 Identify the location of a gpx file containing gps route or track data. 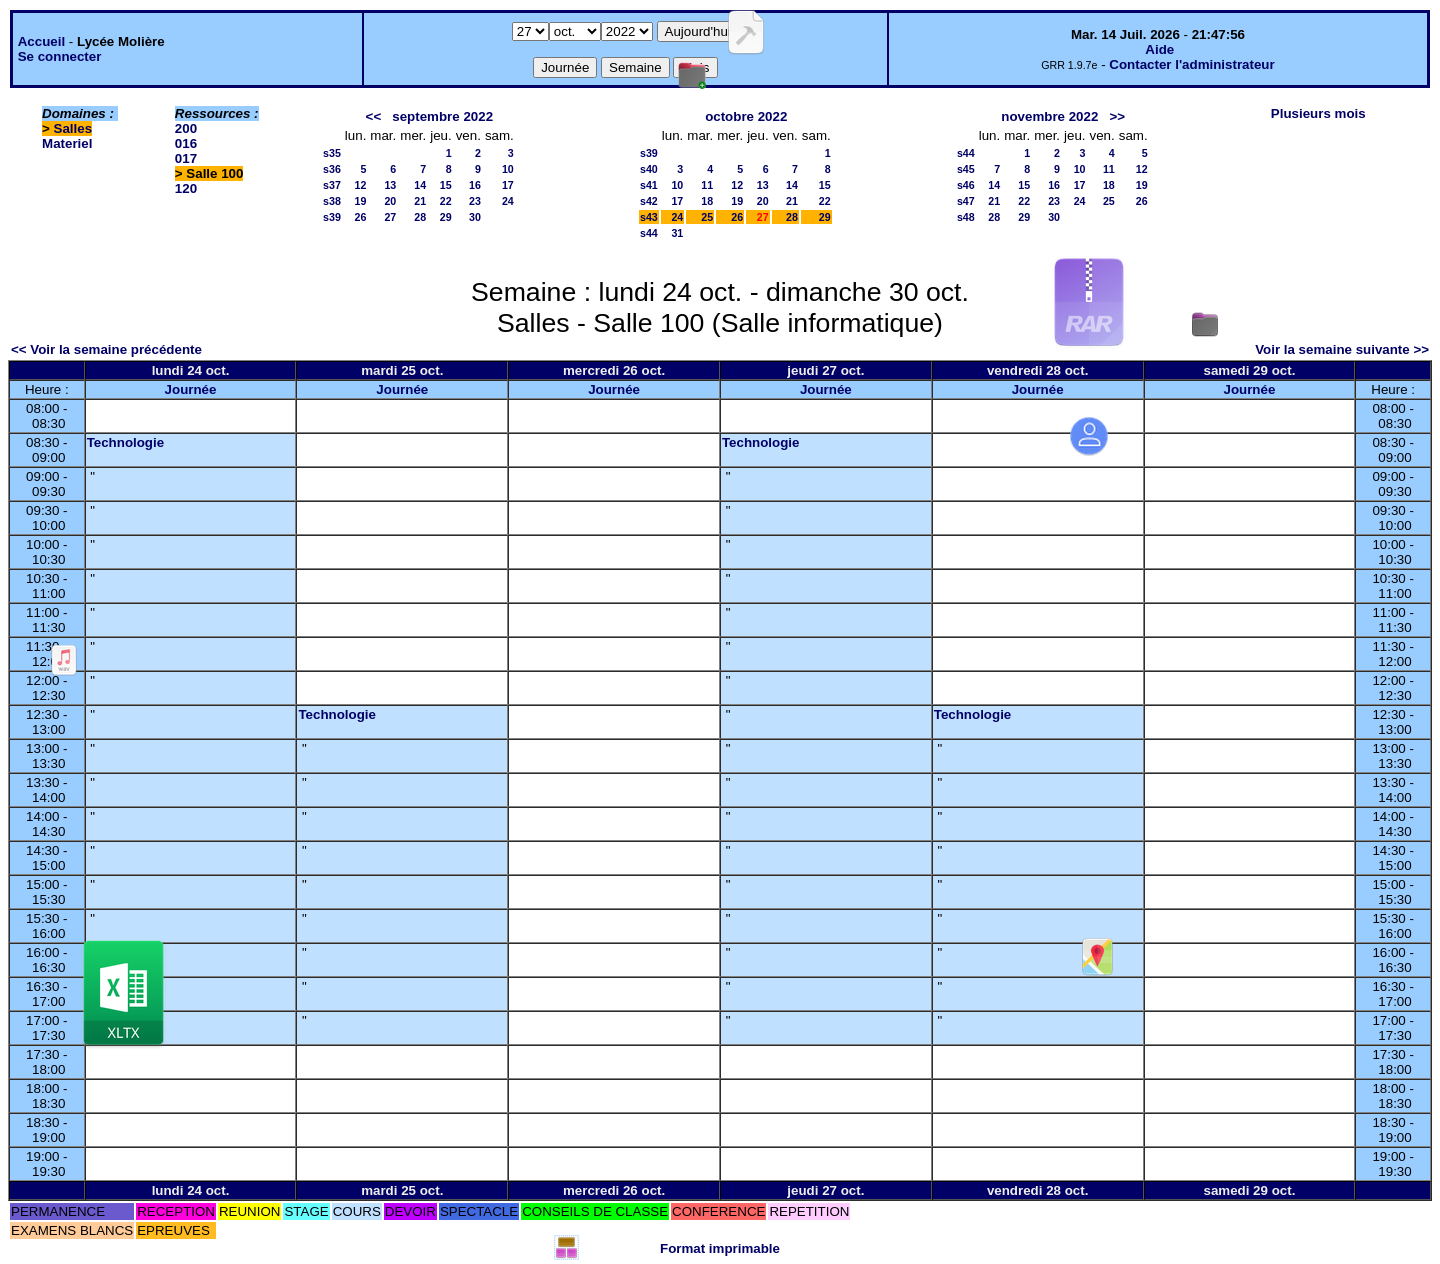
(1097, 956).